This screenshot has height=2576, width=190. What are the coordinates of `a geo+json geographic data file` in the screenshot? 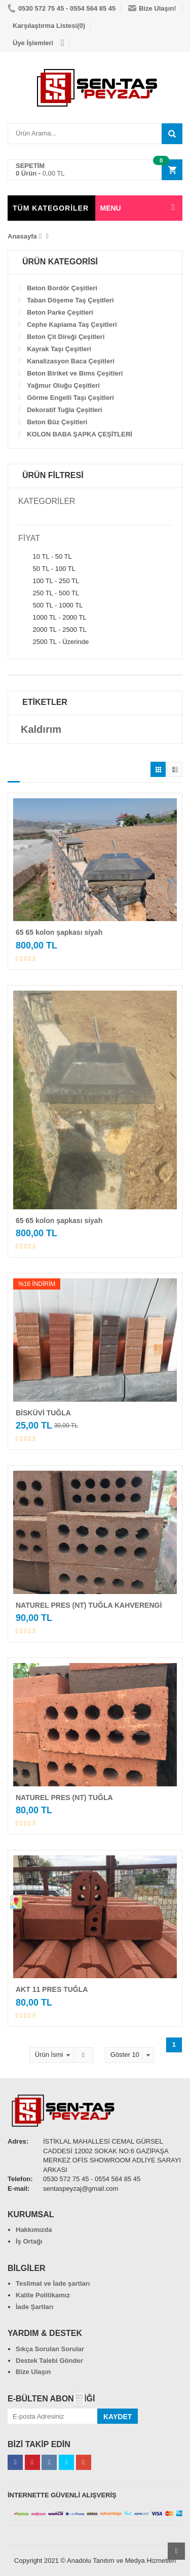 It's located at (16, 1902).